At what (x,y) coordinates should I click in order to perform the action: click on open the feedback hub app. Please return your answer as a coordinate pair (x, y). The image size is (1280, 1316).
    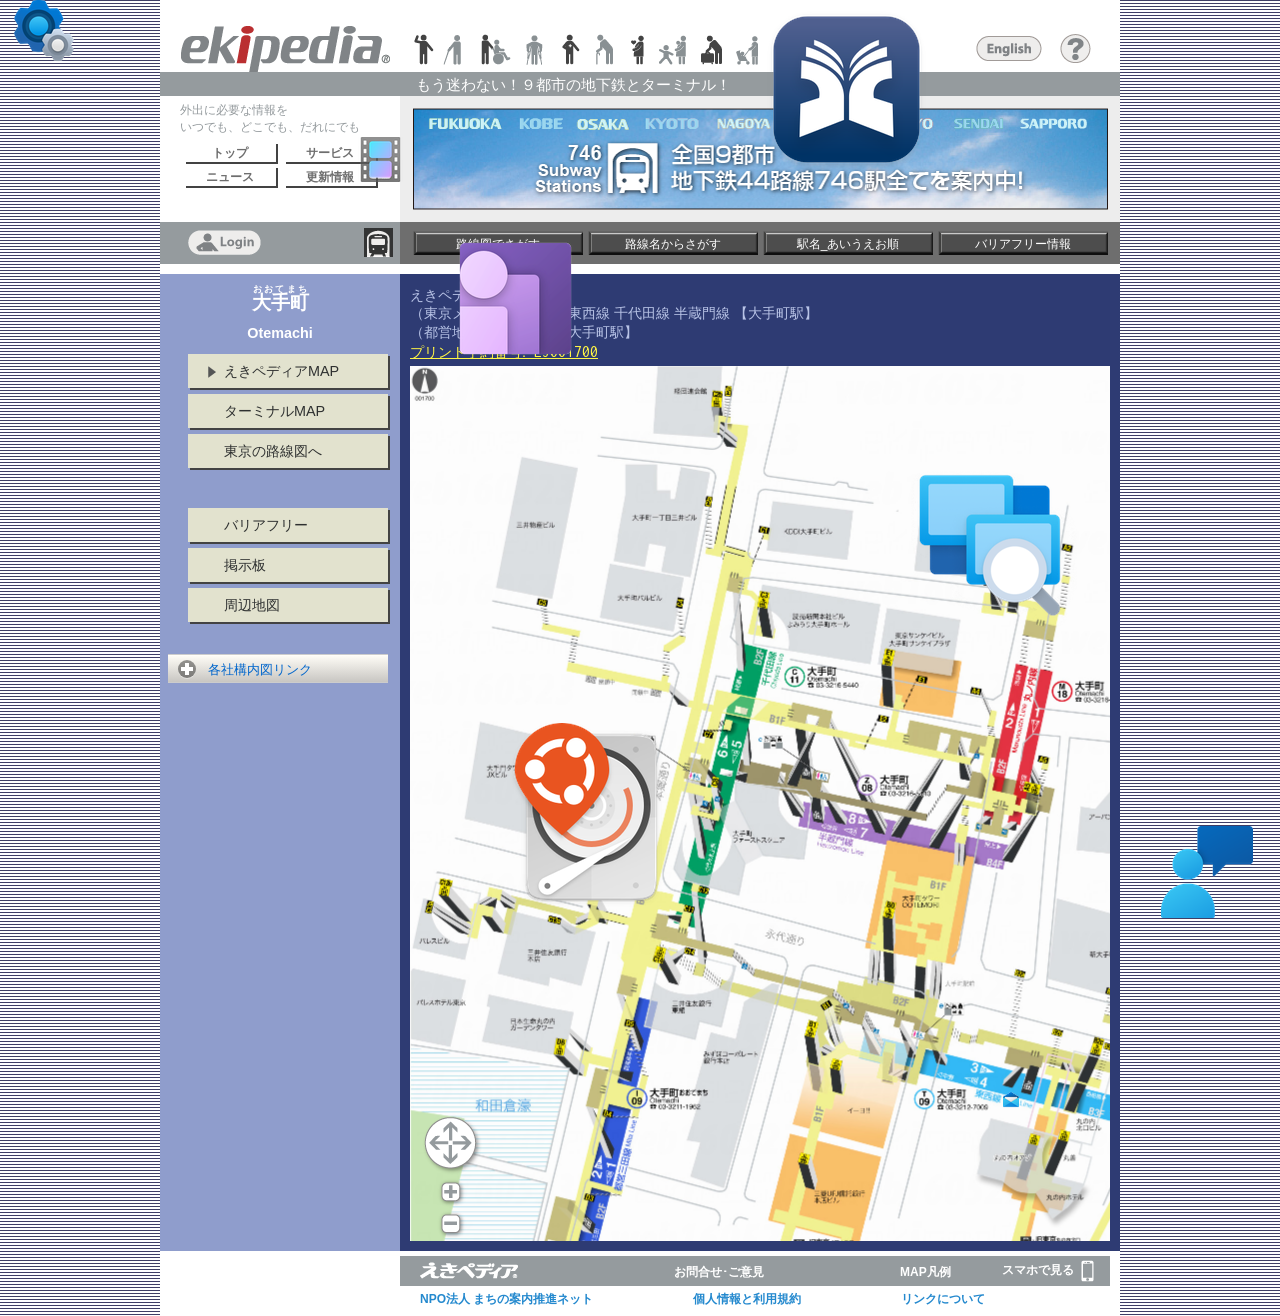
    Looking at the image, I should click on (1207, 872).